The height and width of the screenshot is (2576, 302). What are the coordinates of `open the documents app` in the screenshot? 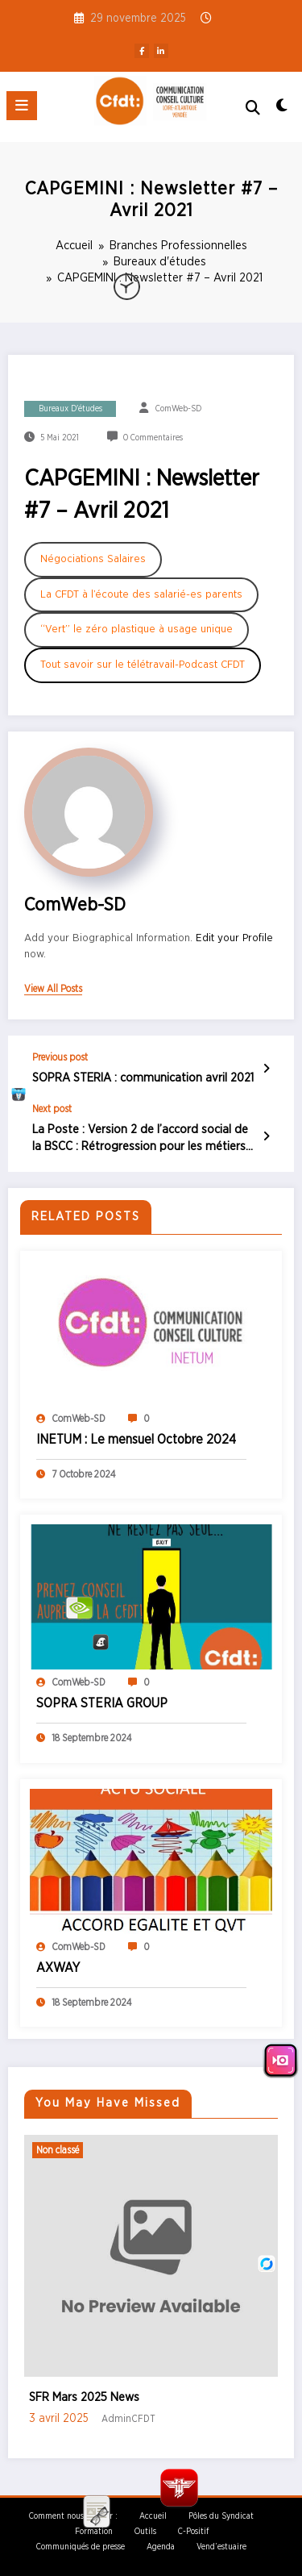 It's located at (97, 2511).